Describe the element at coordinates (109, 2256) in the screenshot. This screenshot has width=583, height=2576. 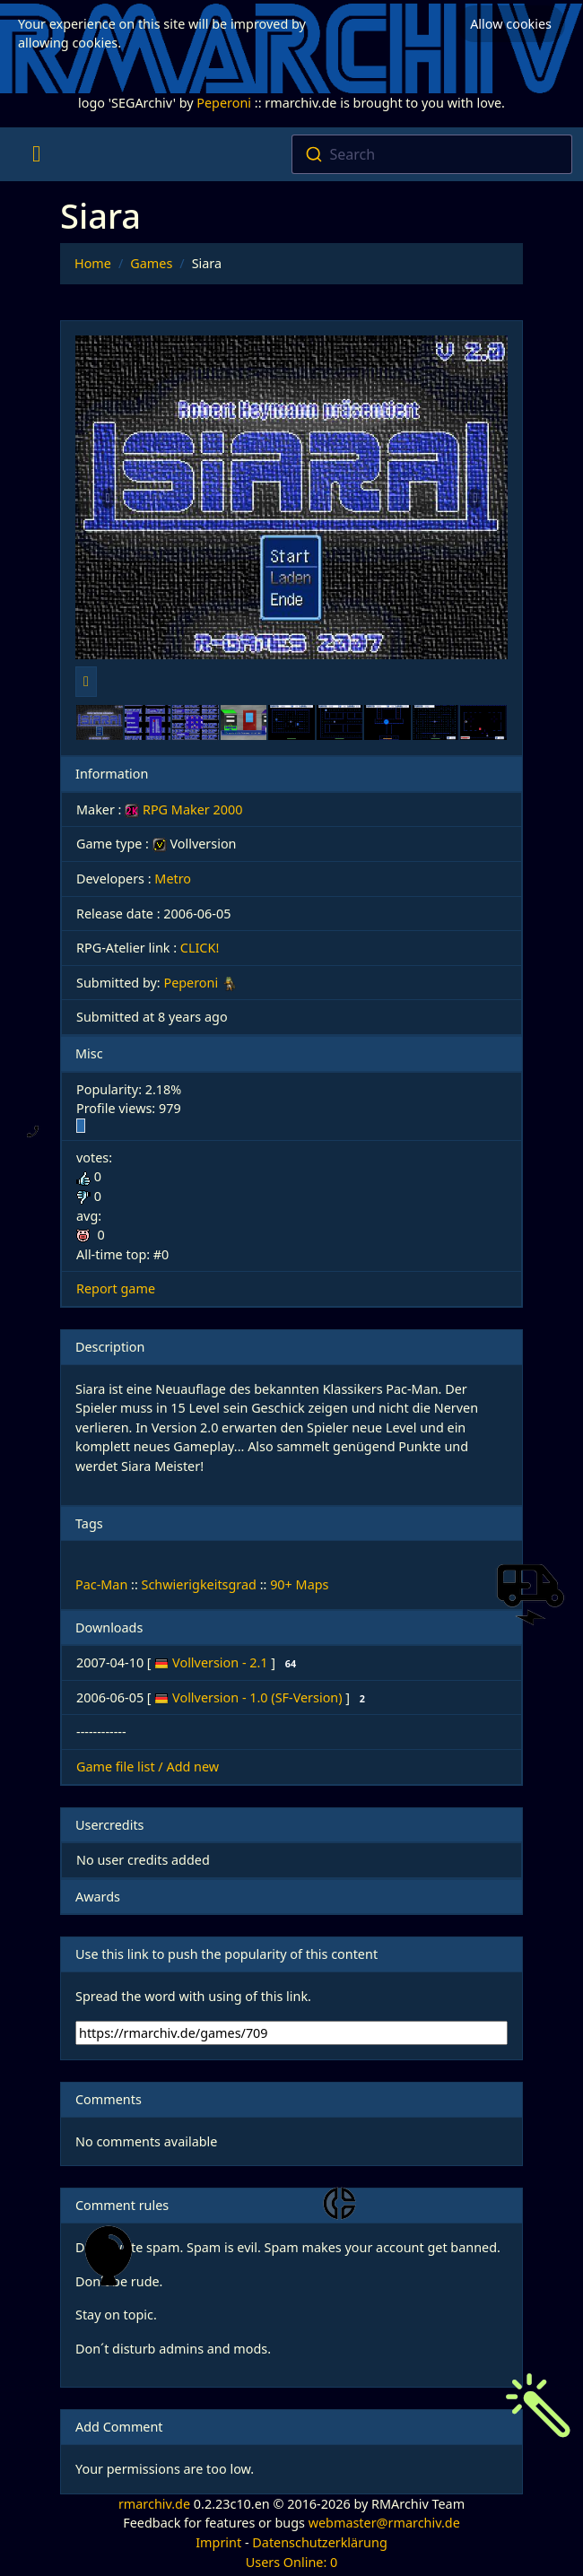
I see `view celebration or birthday events` at that location.